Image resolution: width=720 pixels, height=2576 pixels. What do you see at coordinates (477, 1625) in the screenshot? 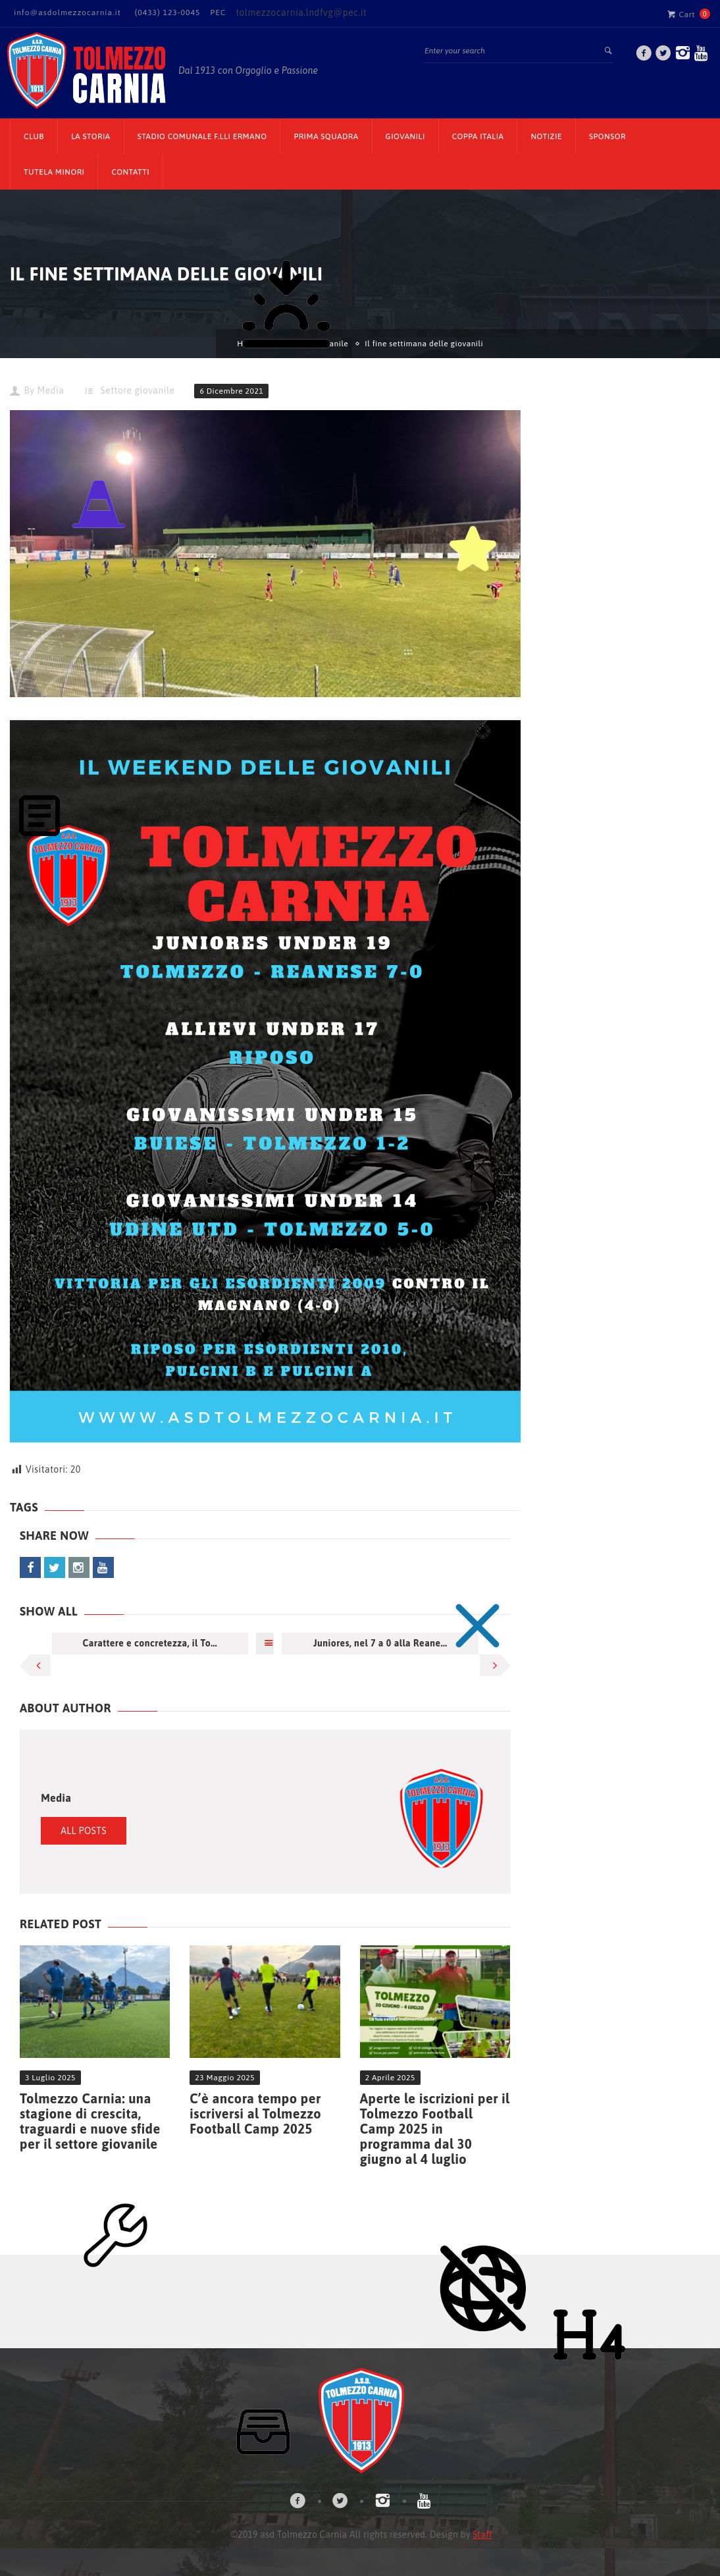
I see `close a window or dialog` at bounding box center [477, 1625].